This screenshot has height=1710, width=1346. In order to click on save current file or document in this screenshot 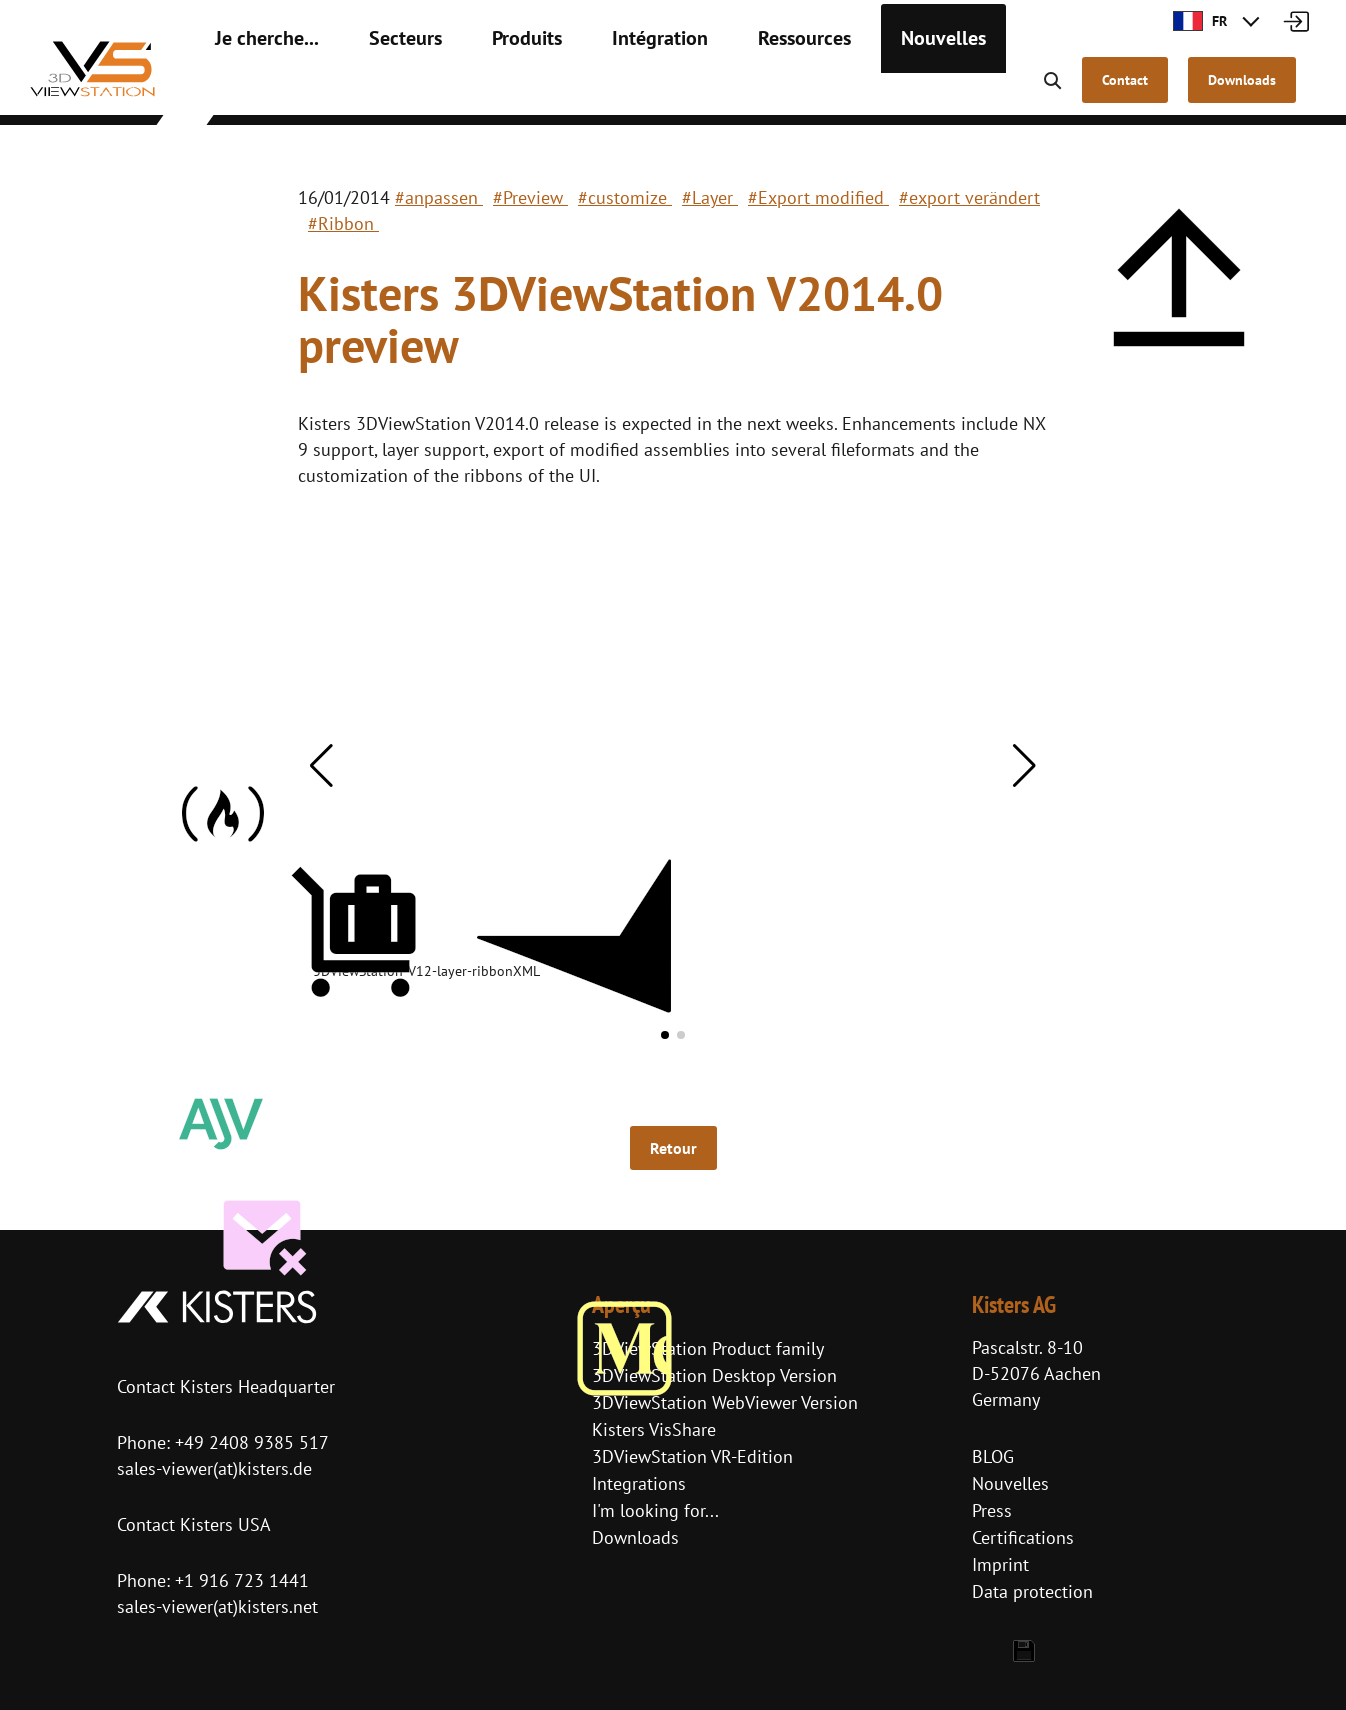, I will do `click(1024, 1651)`.